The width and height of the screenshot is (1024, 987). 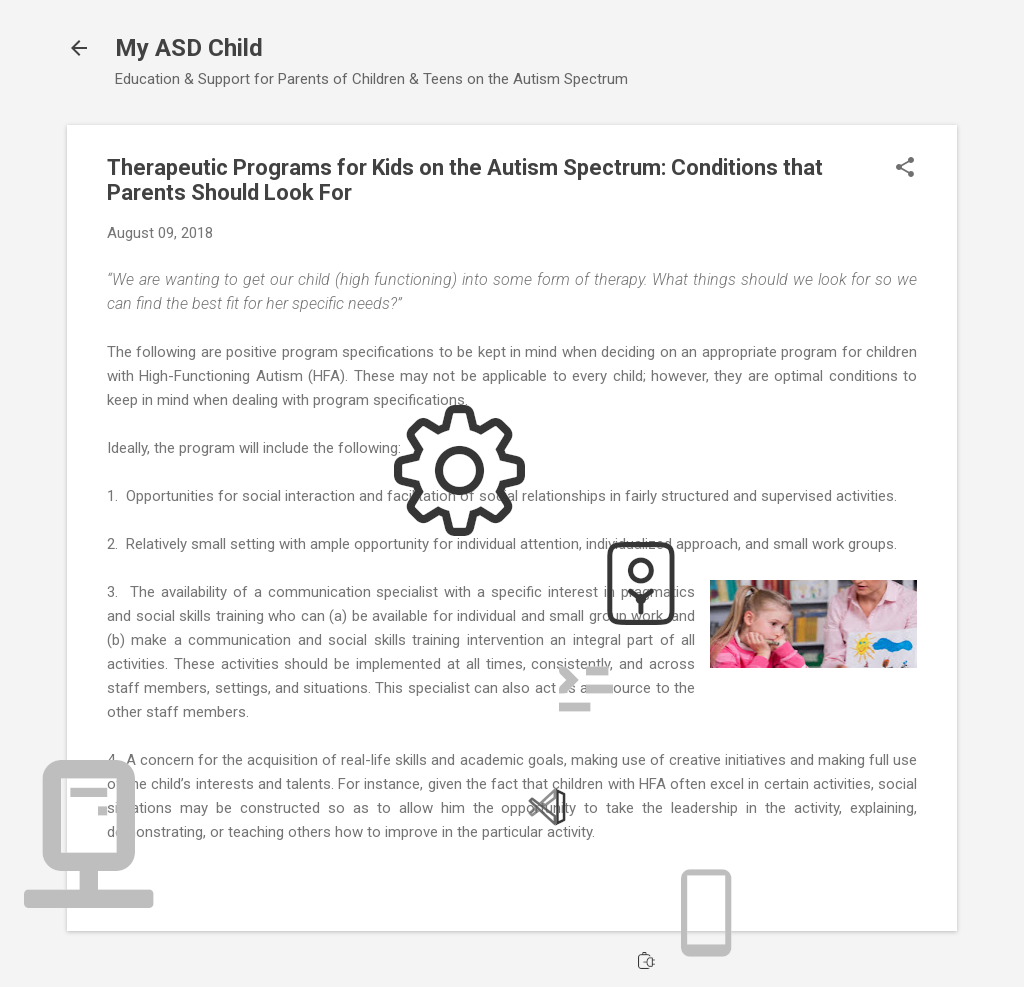 I want to click on access application settings or preferences, so click(x=459, y=470).